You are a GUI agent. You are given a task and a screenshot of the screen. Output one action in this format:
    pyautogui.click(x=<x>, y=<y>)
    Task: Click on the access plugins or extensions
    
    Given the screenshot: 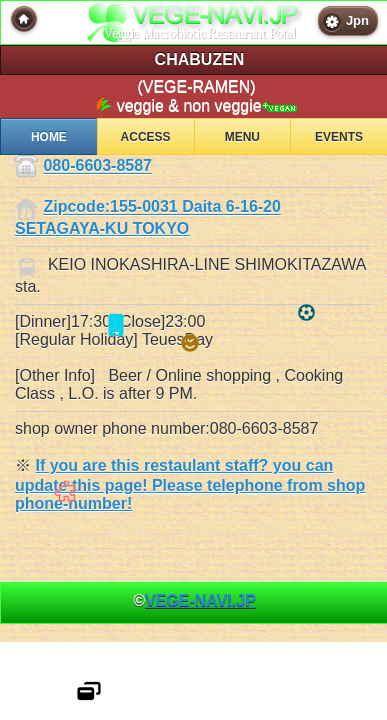 What is the action you would take?
    pyautogui.click(x=65, y=491)
    